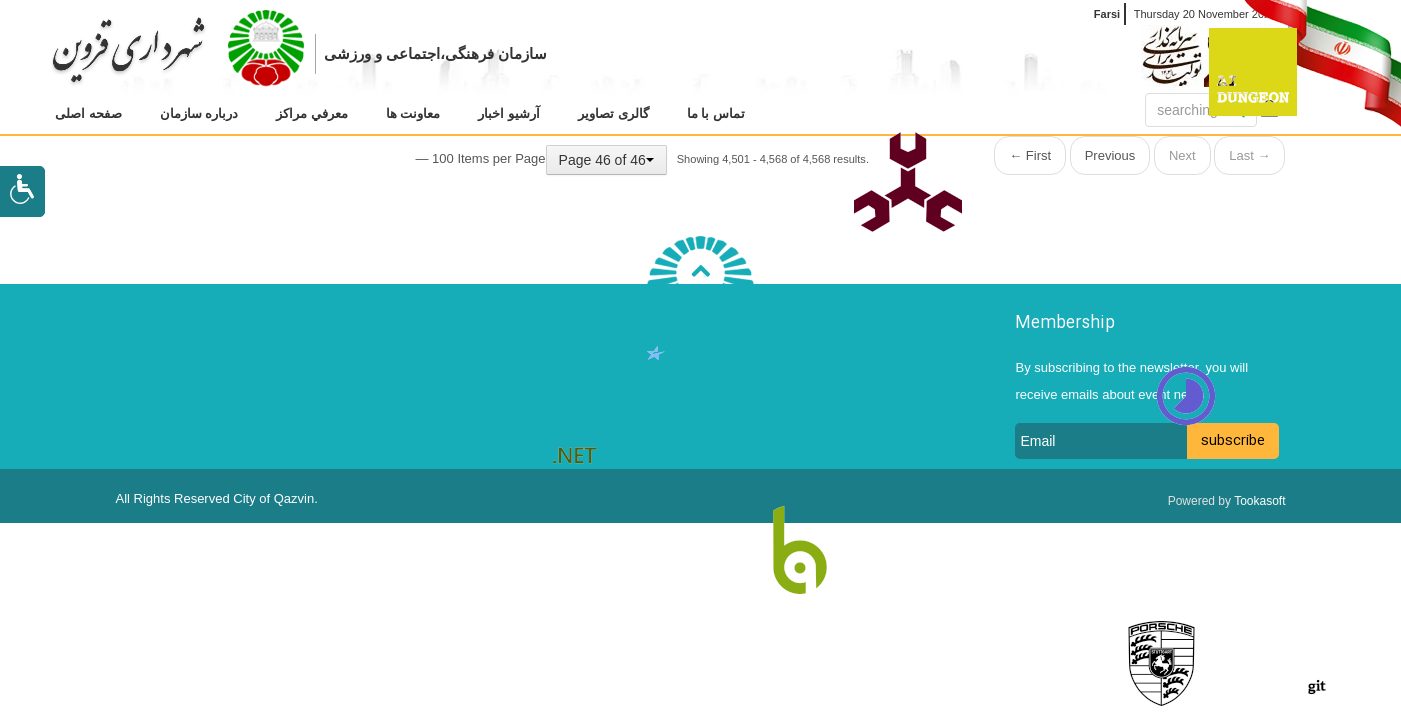 This screenshot has width=1401, height=720. What do you see at coordinates (574, 455) in the screenshot?
I see `indicates a .NET framework project or application` at bounding box center [574, 455].